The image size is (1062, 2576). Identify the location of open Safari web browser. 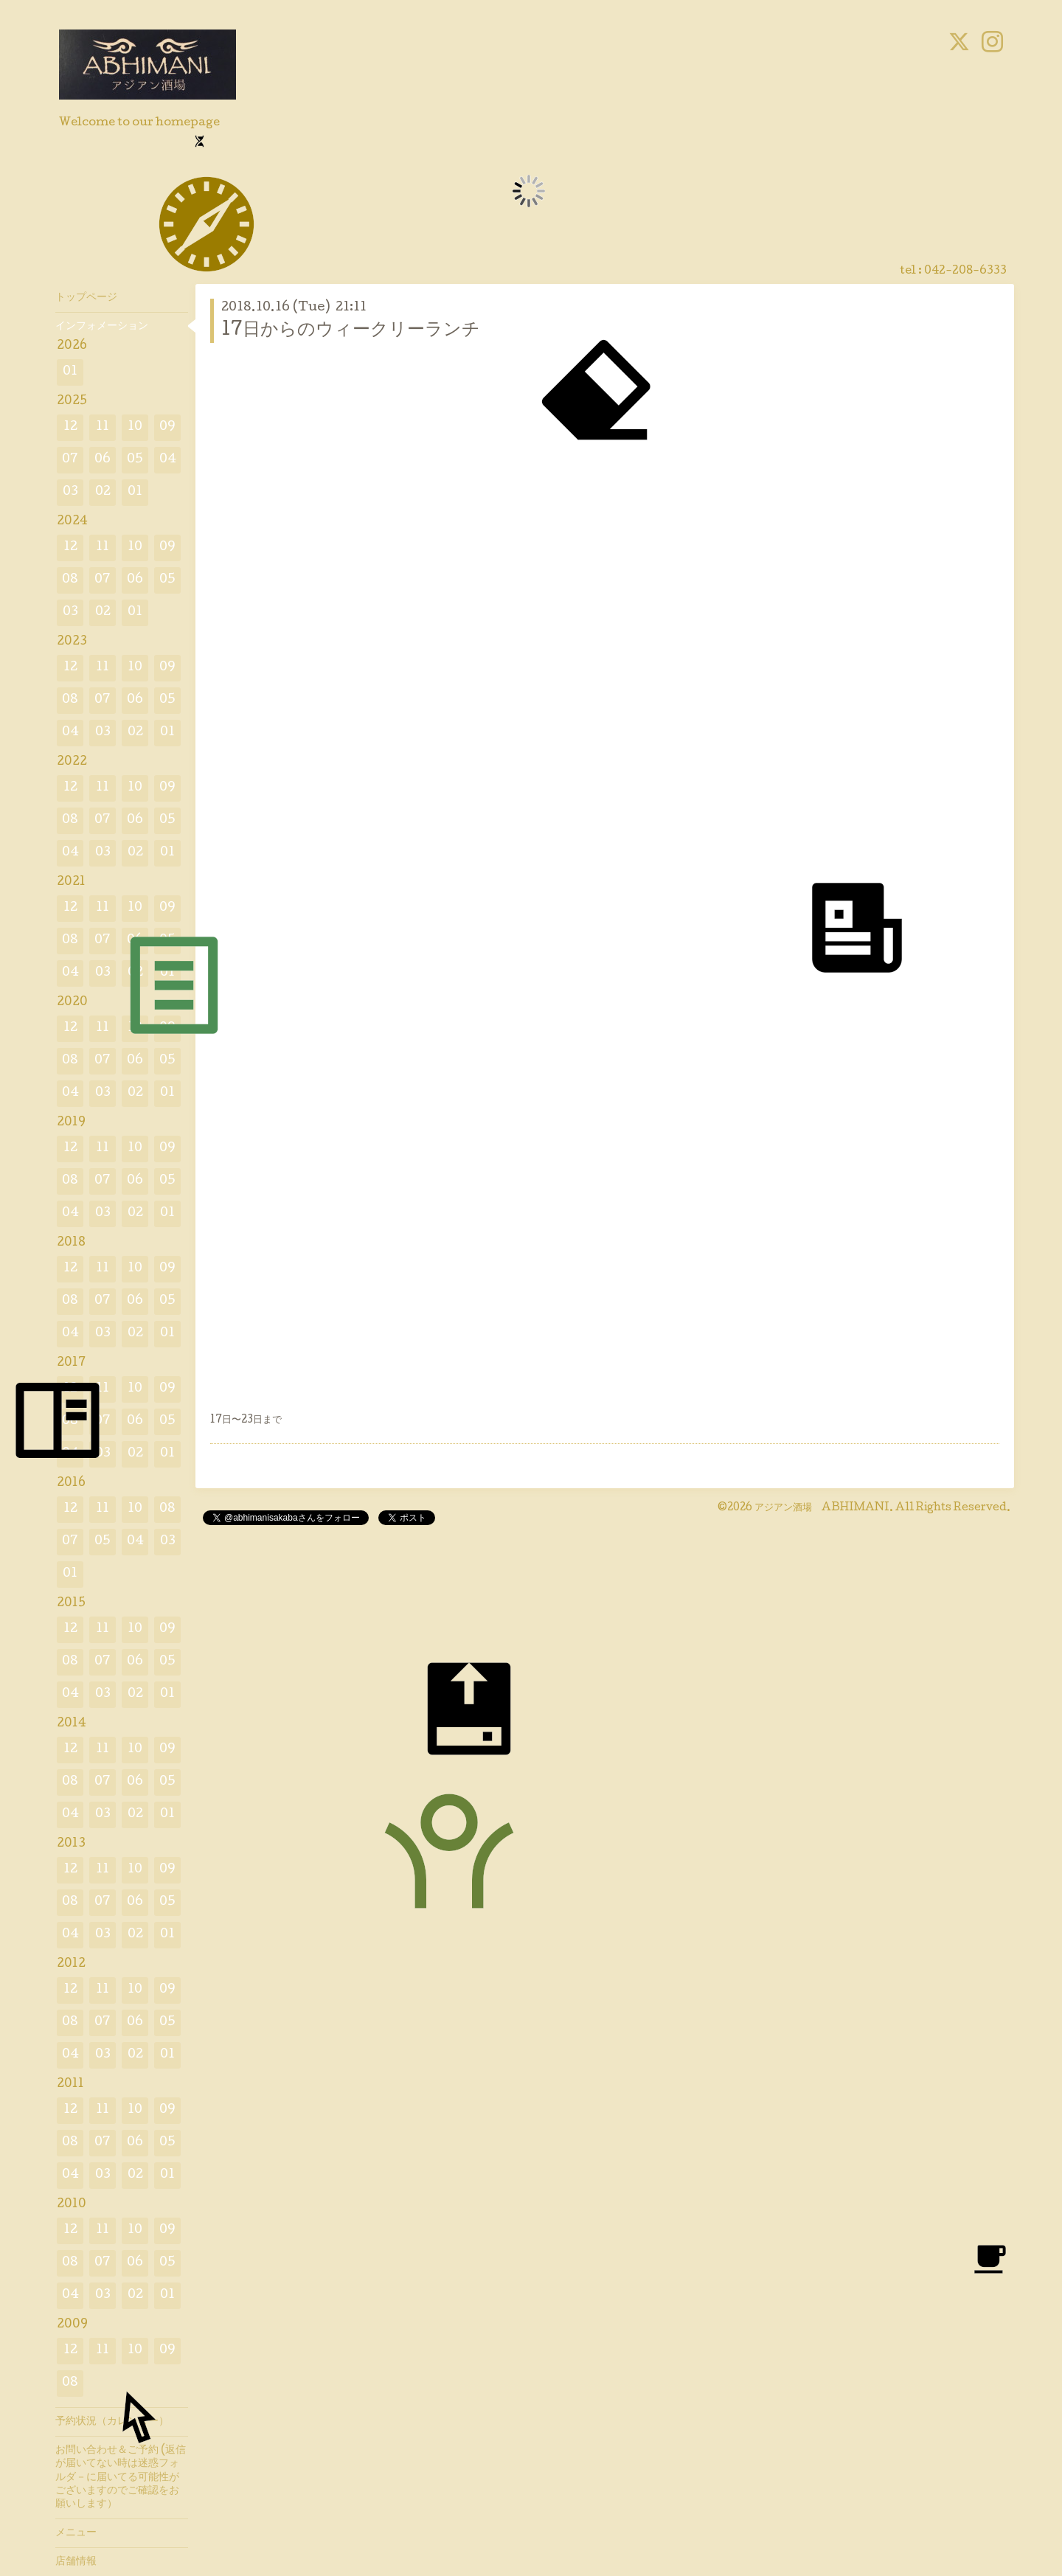
(206, 224).